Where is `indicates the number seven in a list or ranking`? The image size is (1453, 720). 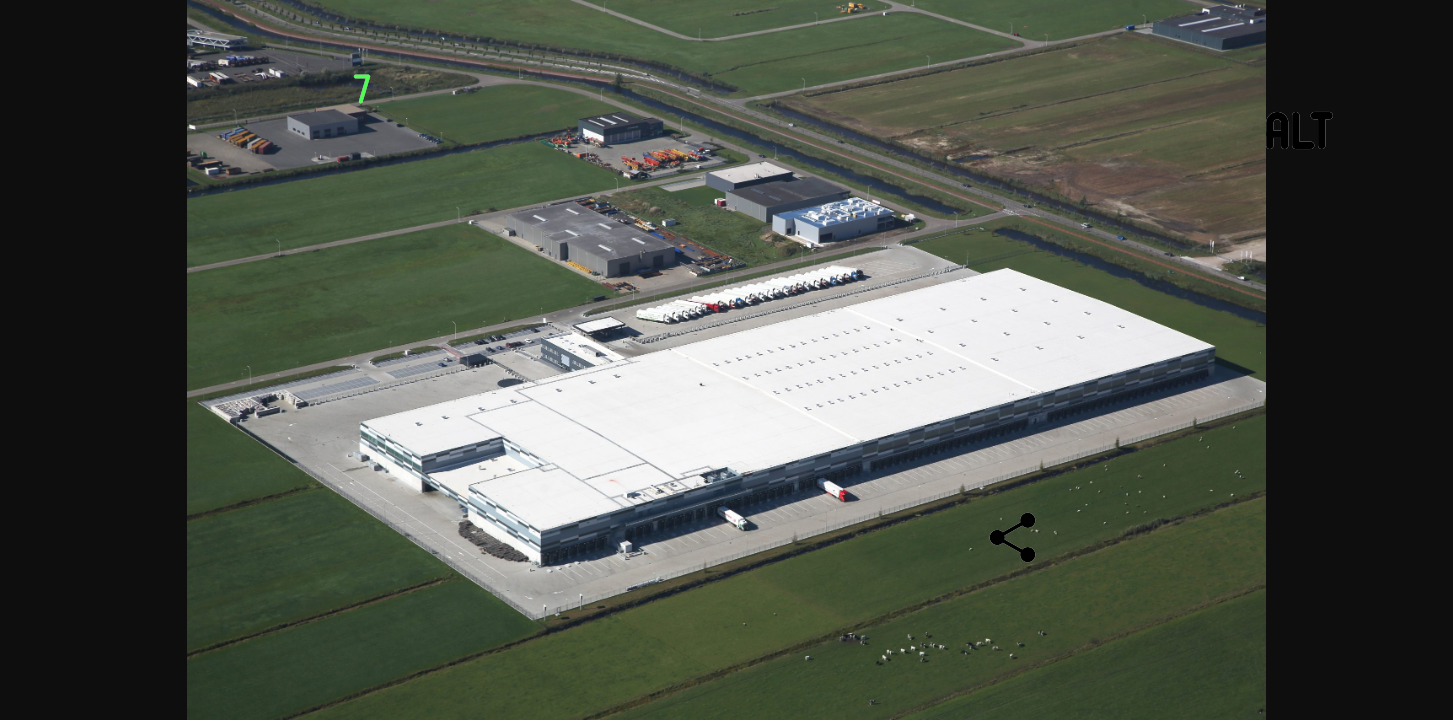
indicates the number seven in a list or ranking is located at coordinates (362, 89).